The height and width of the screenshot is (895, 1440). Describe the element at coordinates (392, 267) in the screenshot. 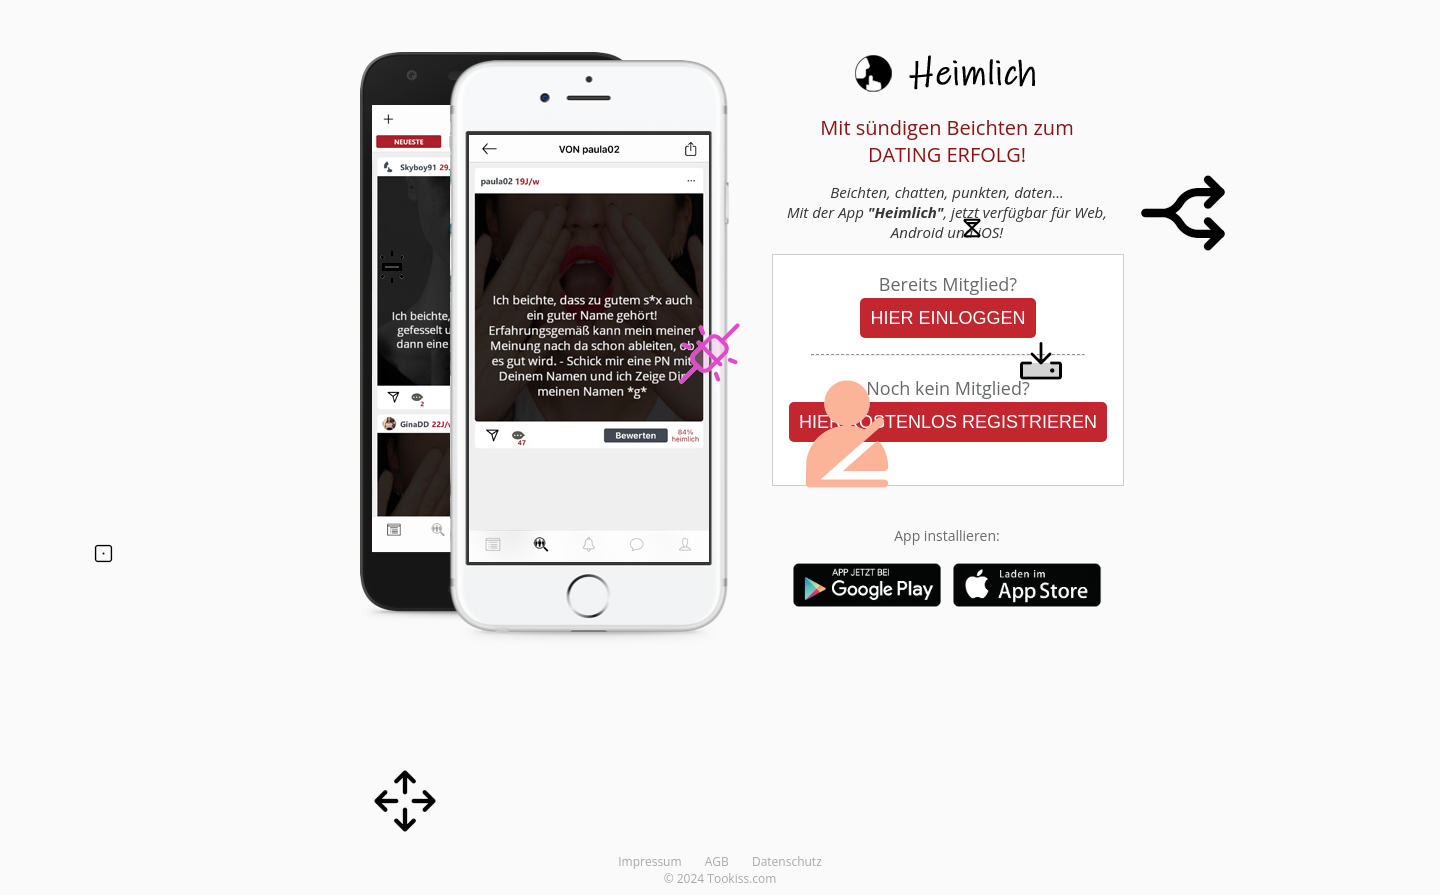

I see `adjust panel light or display brightness` at that location.